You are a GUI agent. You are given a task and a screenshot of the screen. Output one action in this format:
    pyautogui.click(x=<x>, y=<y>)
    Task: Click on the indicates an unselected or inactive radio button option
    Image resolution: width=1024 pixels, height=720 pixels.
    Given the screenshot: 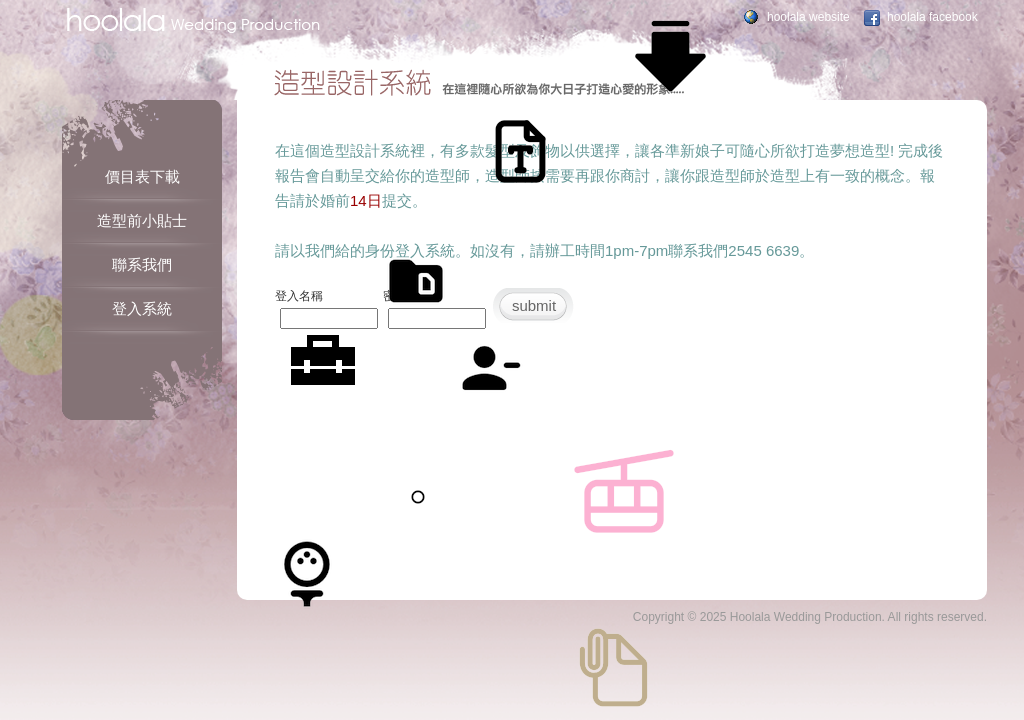 What is the action you would take?
    pyautogui.click(x=418, y=497)
    